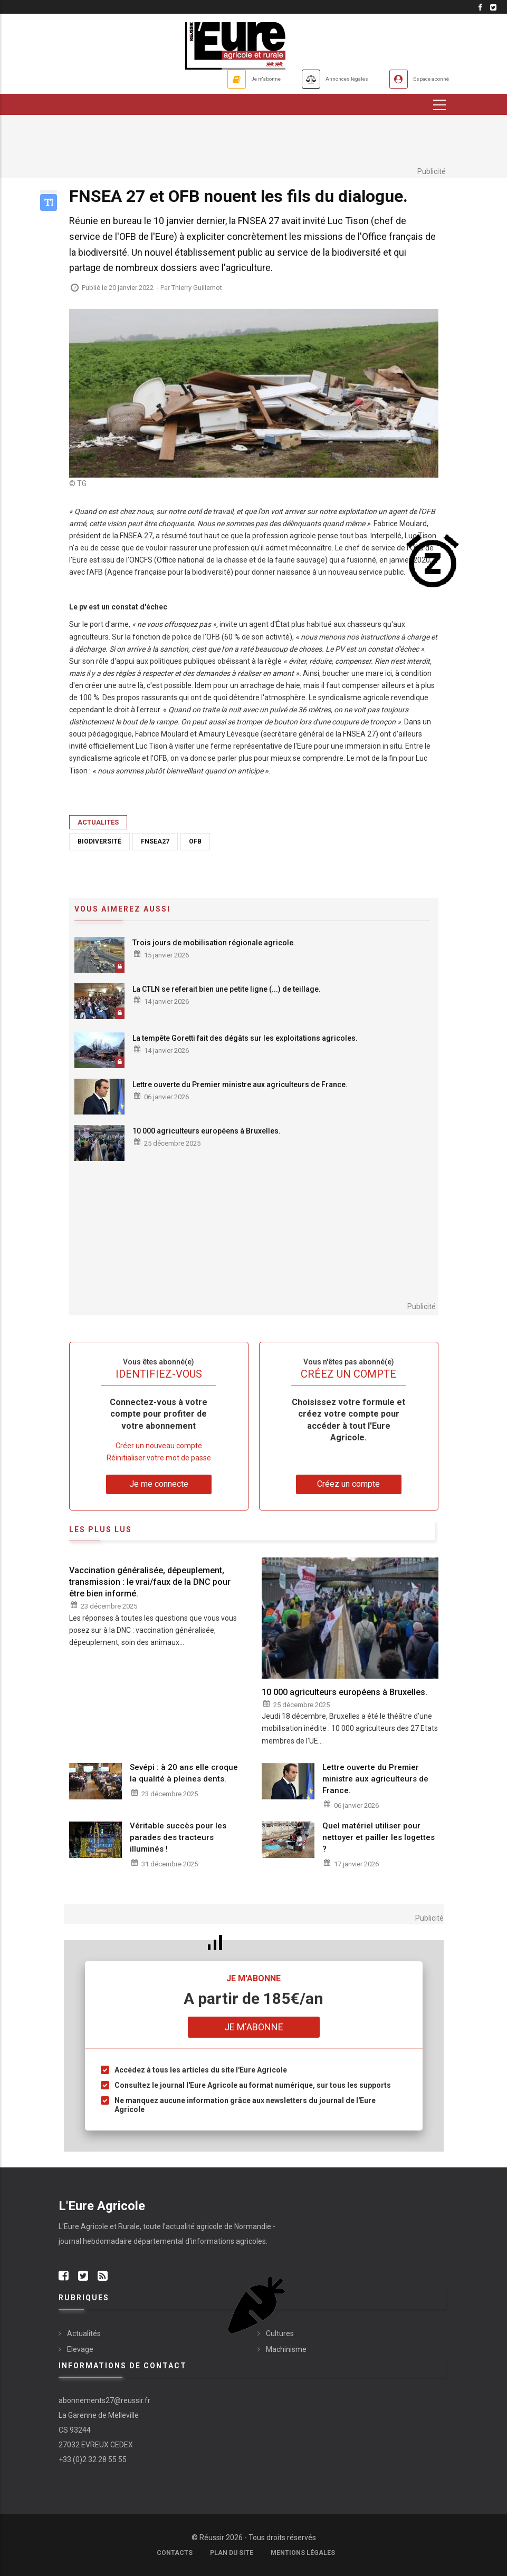 Image resolution: width=507 pixels, height=2576 pixels. Describe the element at coordinates (433, 561) in the screenshot. I see `snooze an alarm or reminder` at that location.